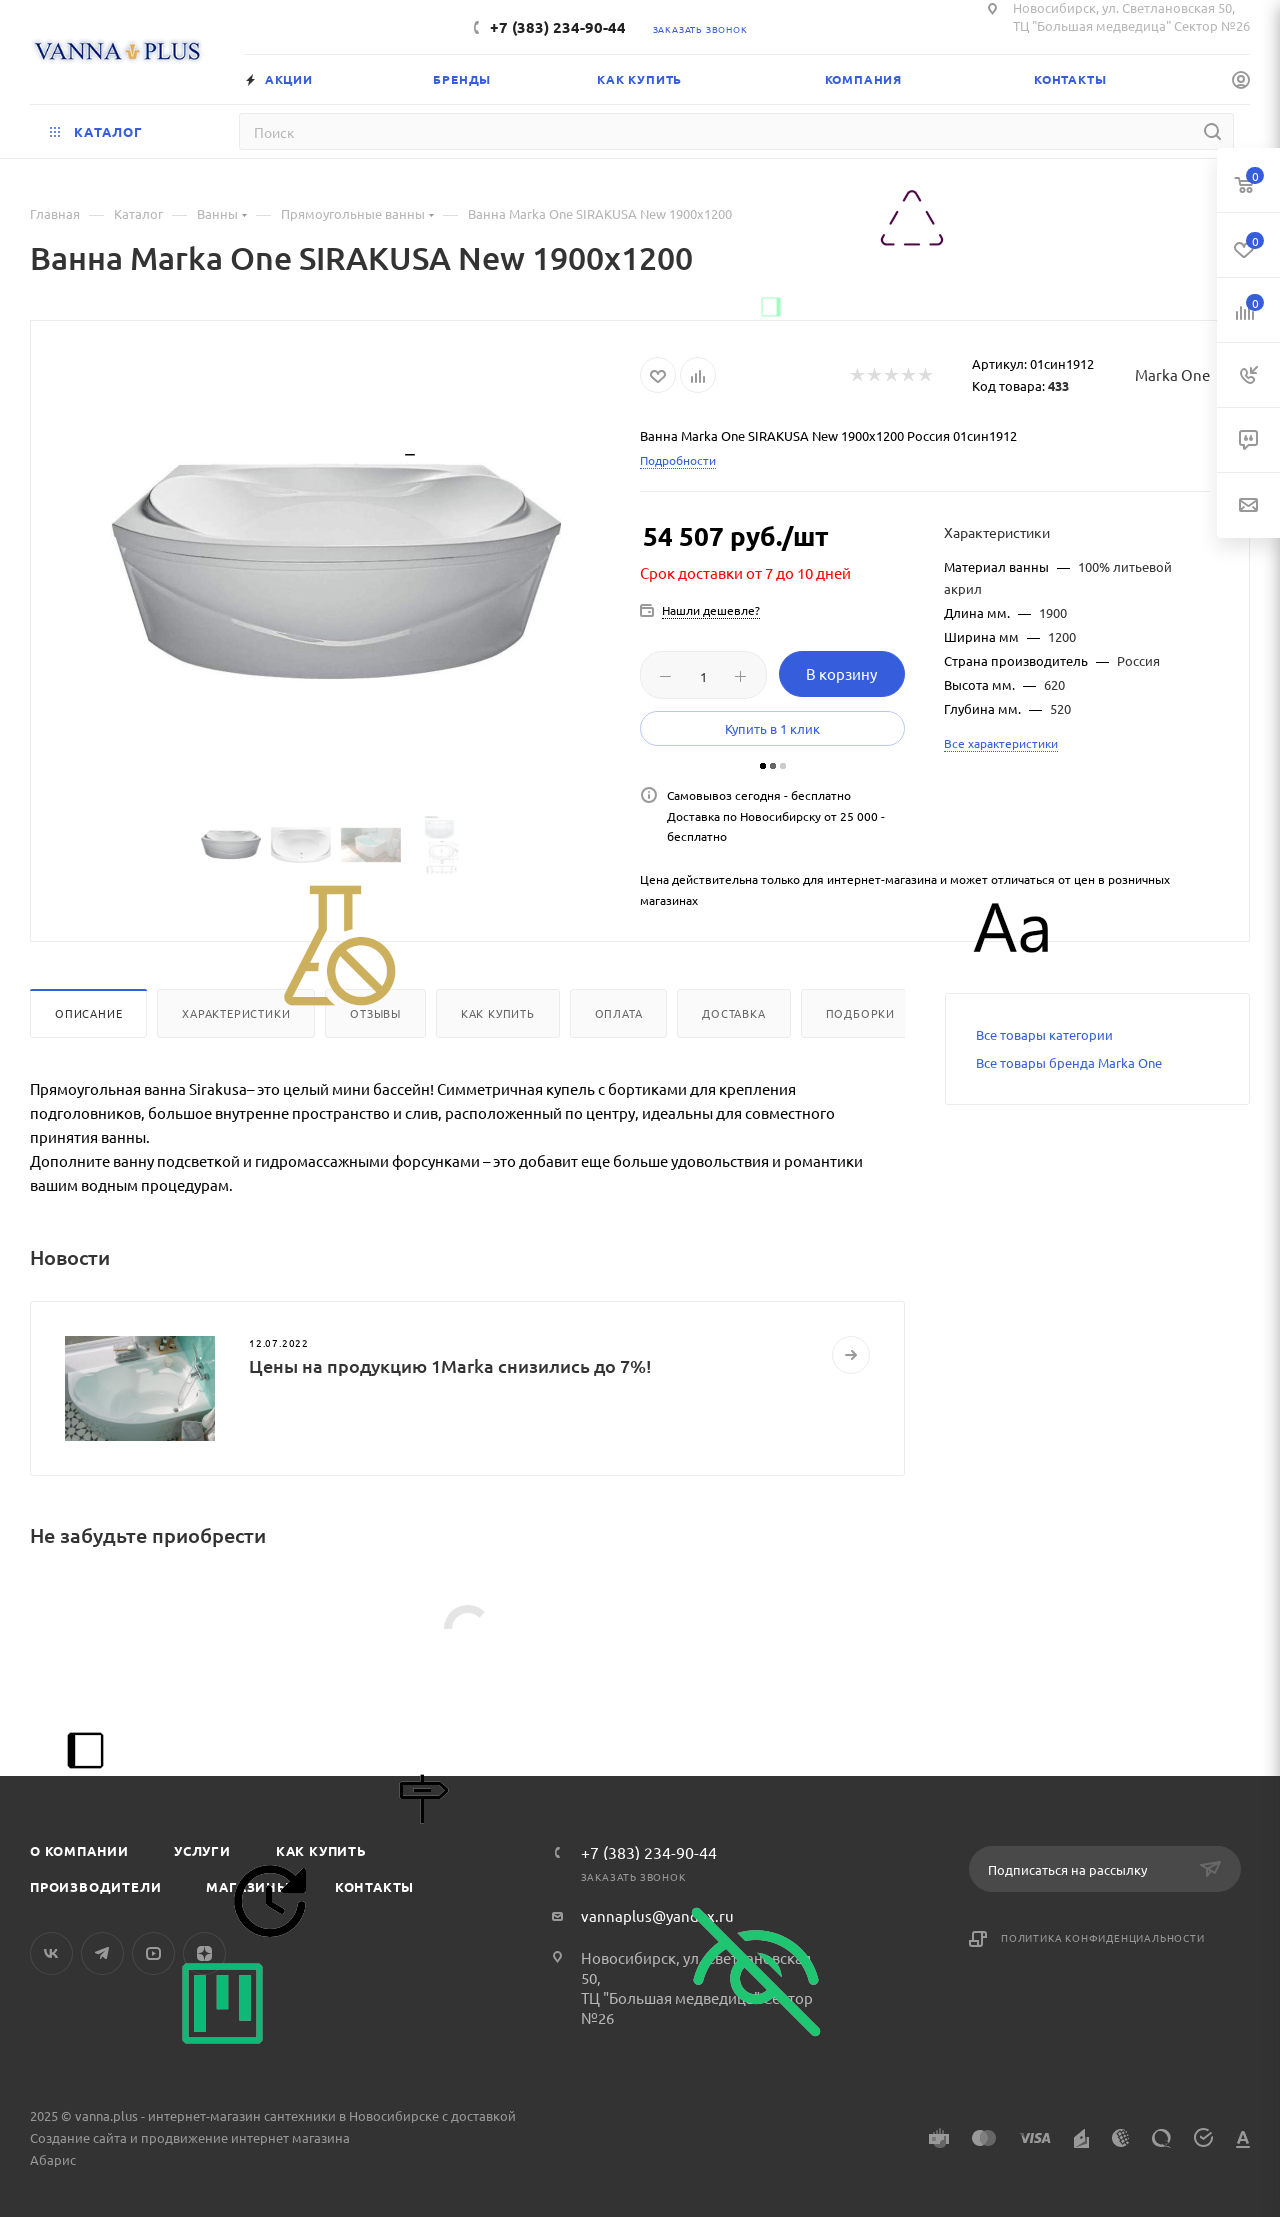 This screenshot has width=1280, height=2217. I want to click on indicates incomplete or pending status, so click(912, 219).